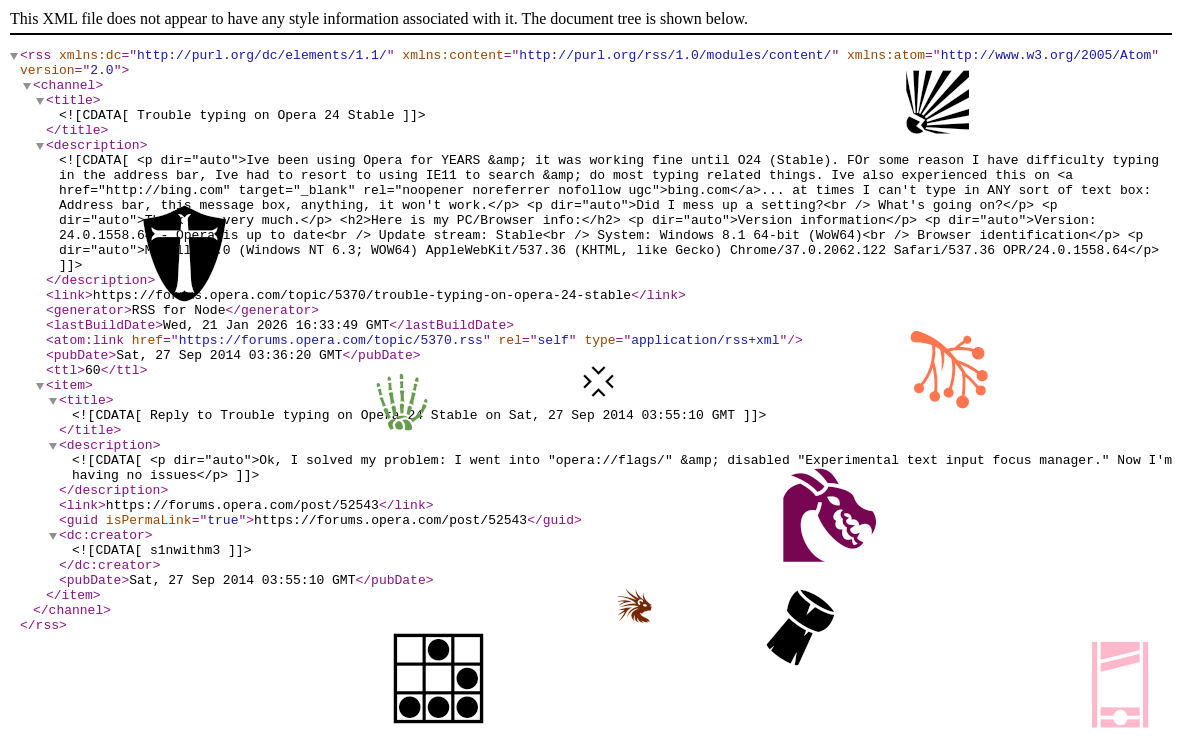 This screenshot has width=1182, height=750. Describe the element at coordinates (937, 102) in the screenshot. I see `indicates explosive or hazardous materials` at that location.